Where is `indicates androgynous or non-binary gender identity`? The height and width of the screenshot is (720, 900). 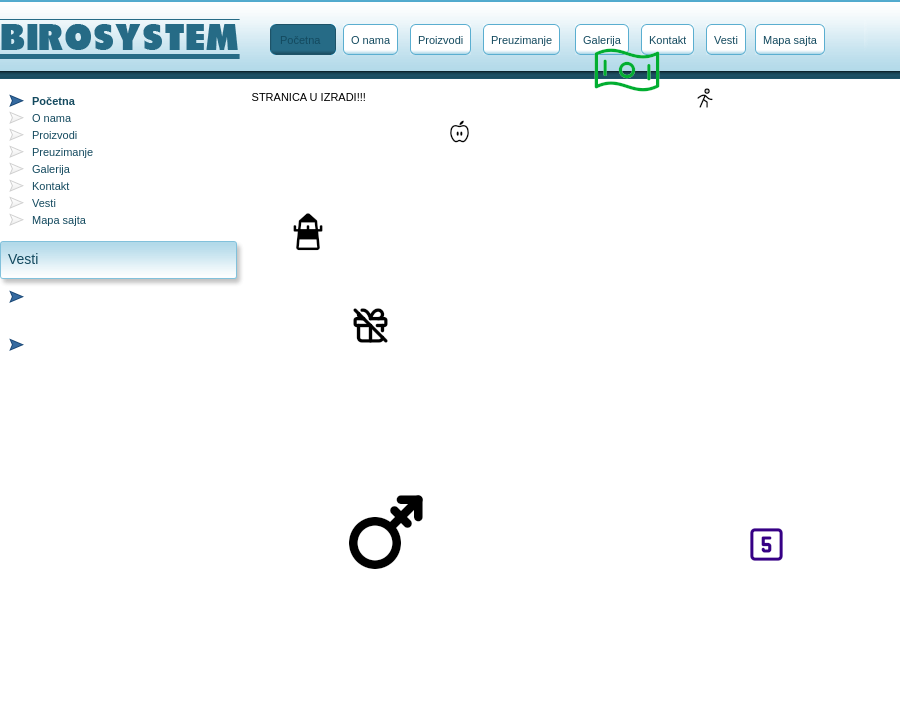
indicates androgynous or non-binary gender identity is located at coordinates (388, 530).